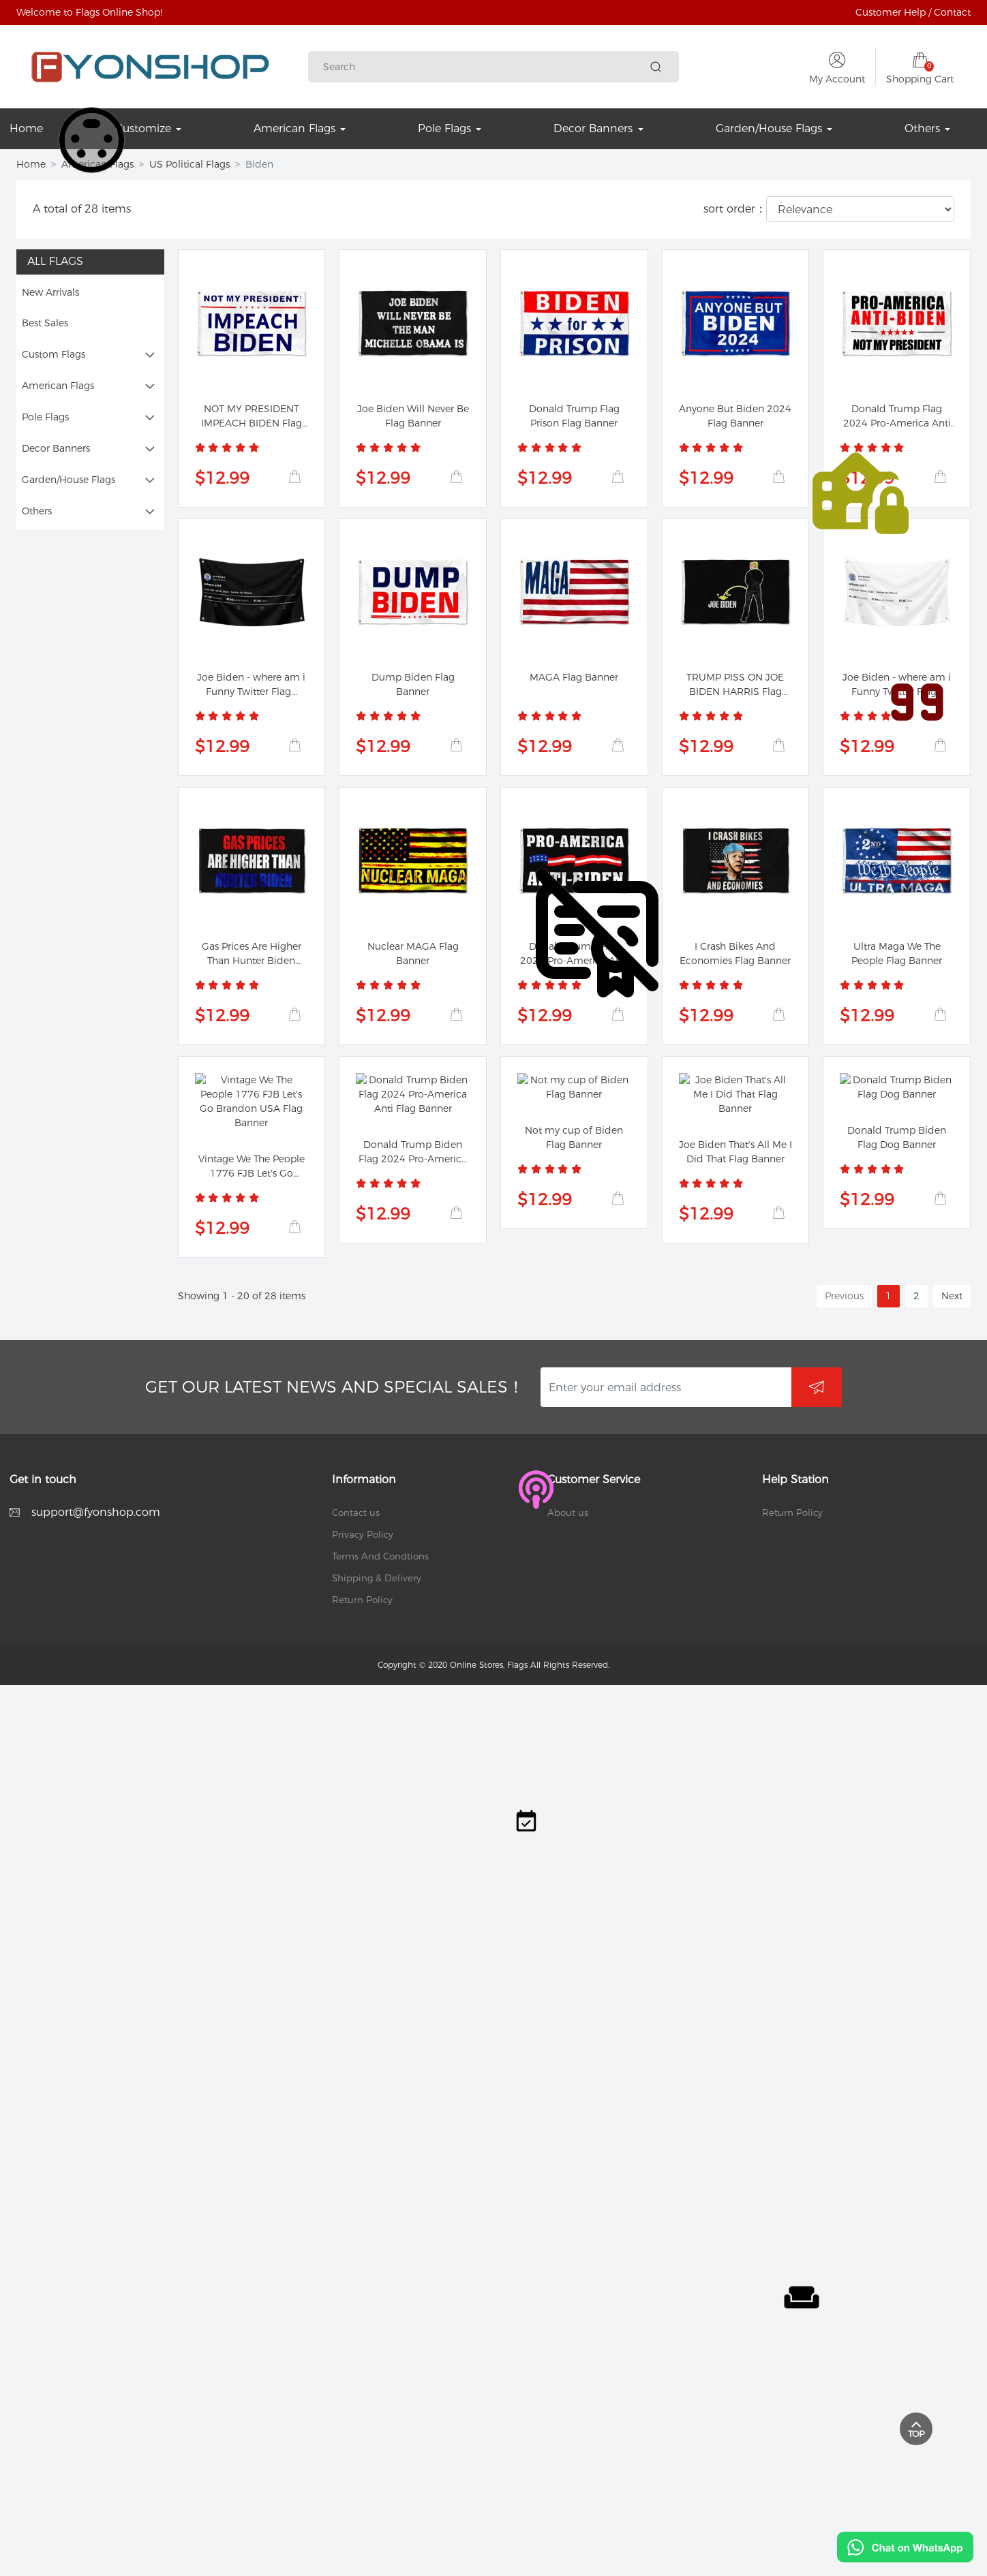 Image resolution: width=987 pixels, height=2576 pixels. I want to click on confirmed calendar event, so click(526, 1822).